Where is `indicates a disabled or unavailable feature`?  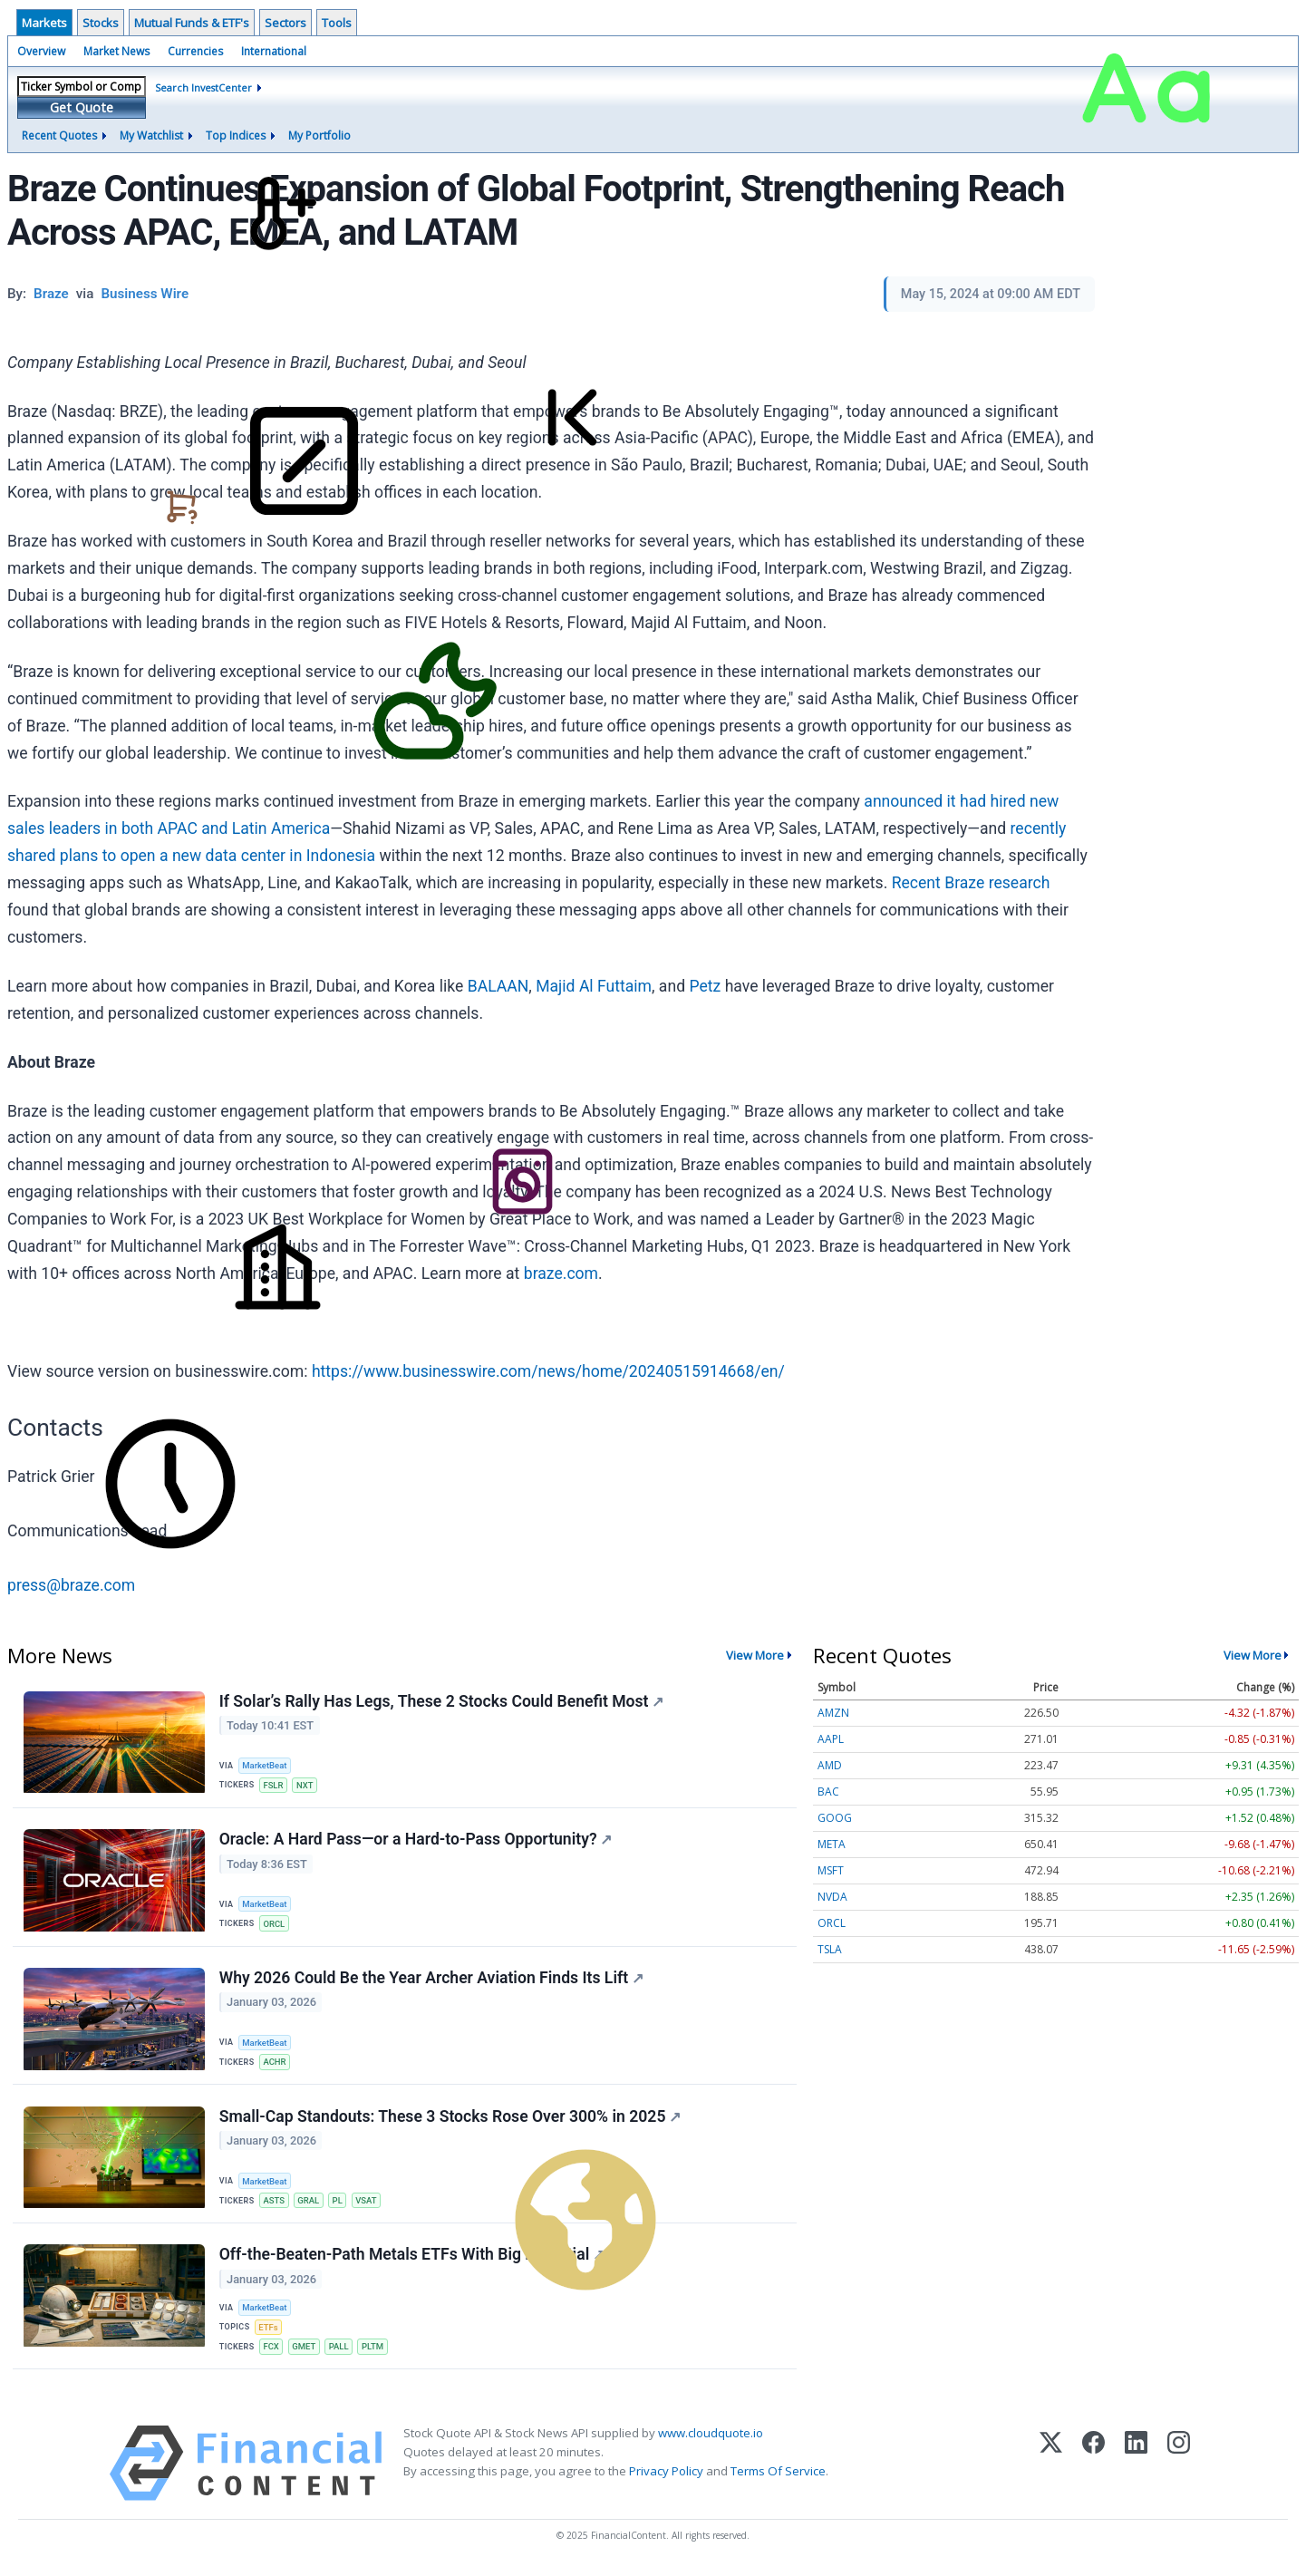
indicates a disabled or unavailable feature is located at coordinates (304, 460).